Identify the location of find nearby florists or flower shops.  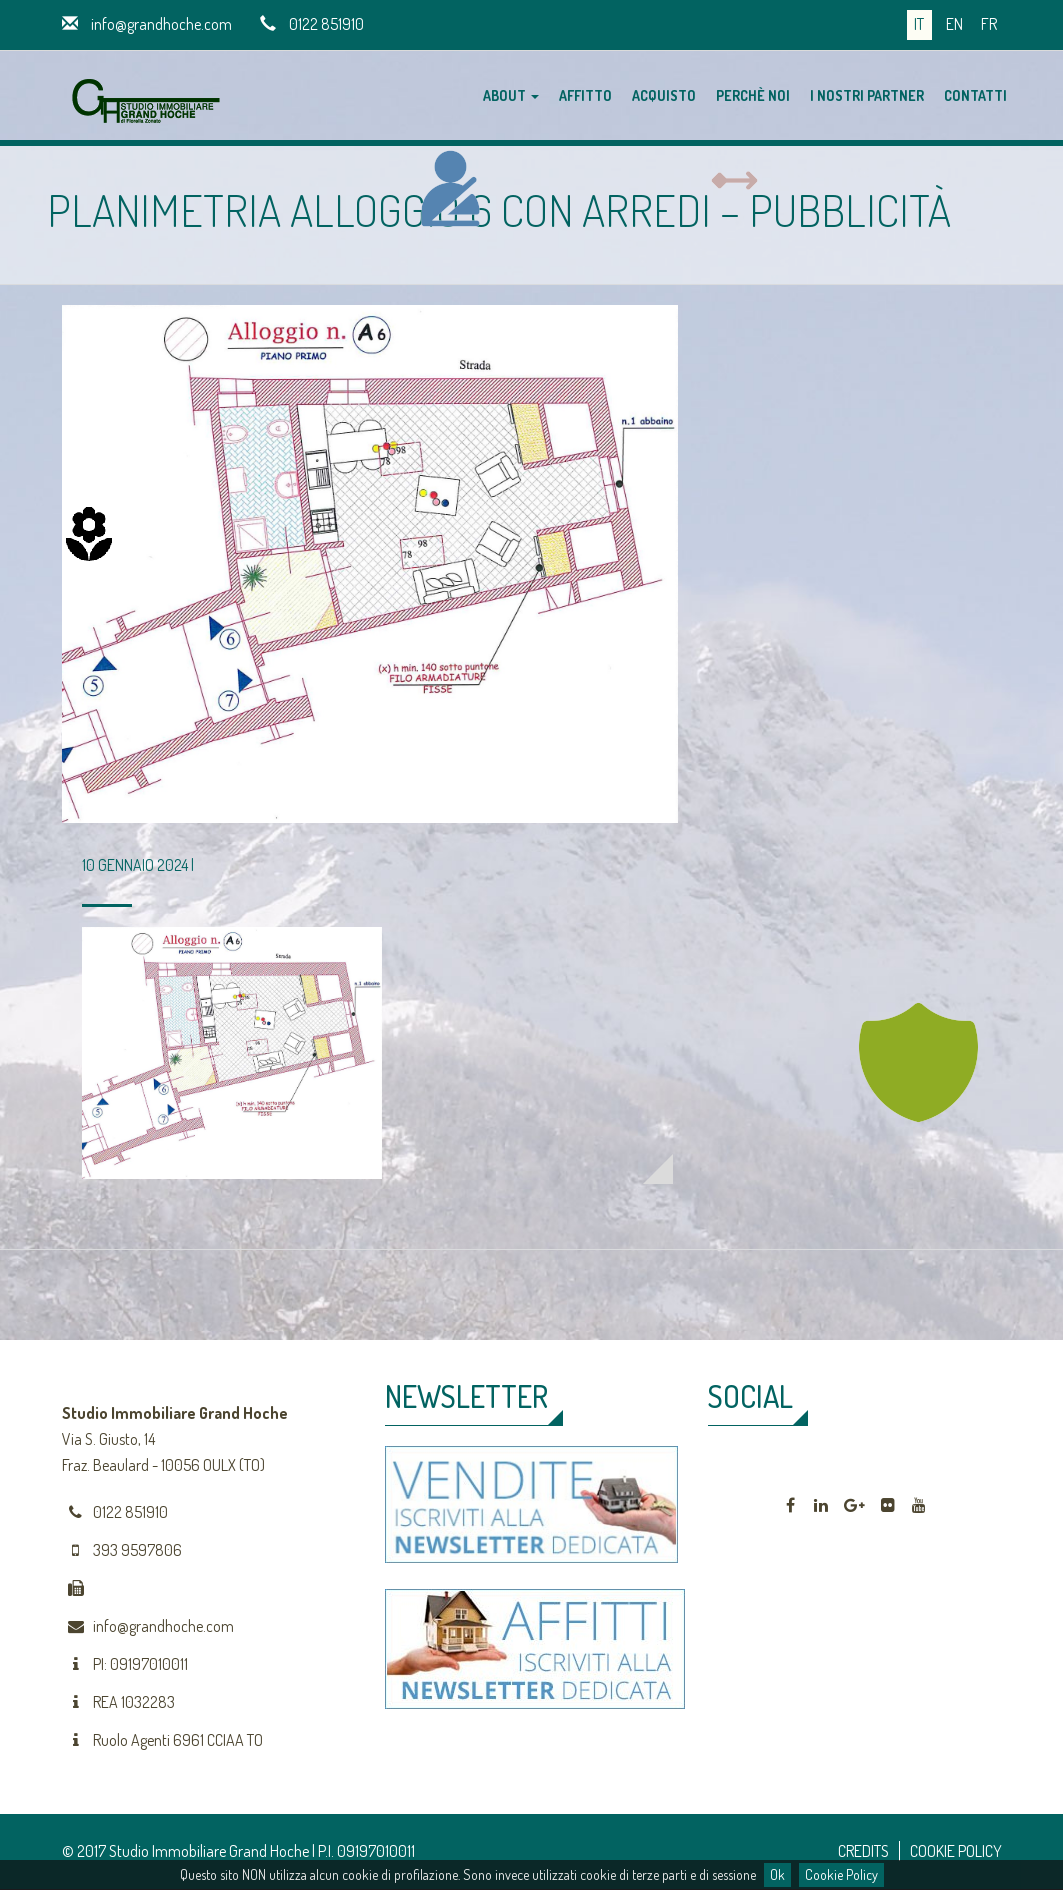
(89, 535).